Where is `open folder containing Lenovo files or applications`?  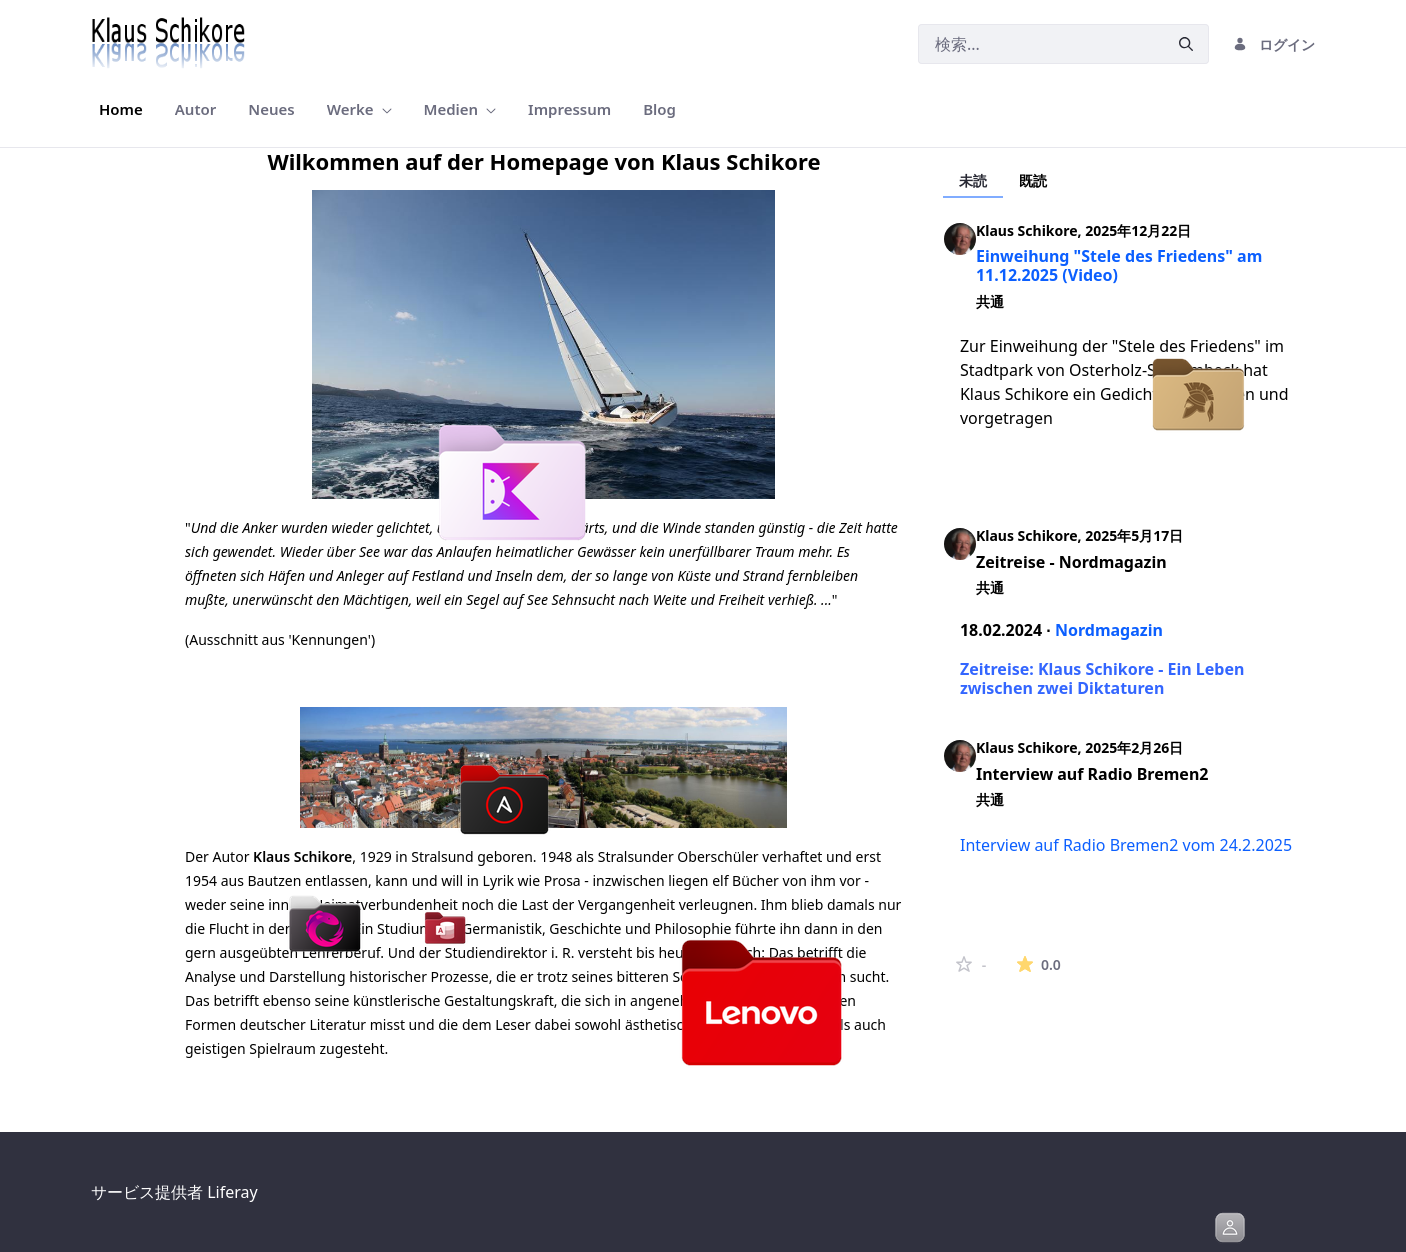 open folder containing Lenovo files or applications is located at coordinates (761, 1007).